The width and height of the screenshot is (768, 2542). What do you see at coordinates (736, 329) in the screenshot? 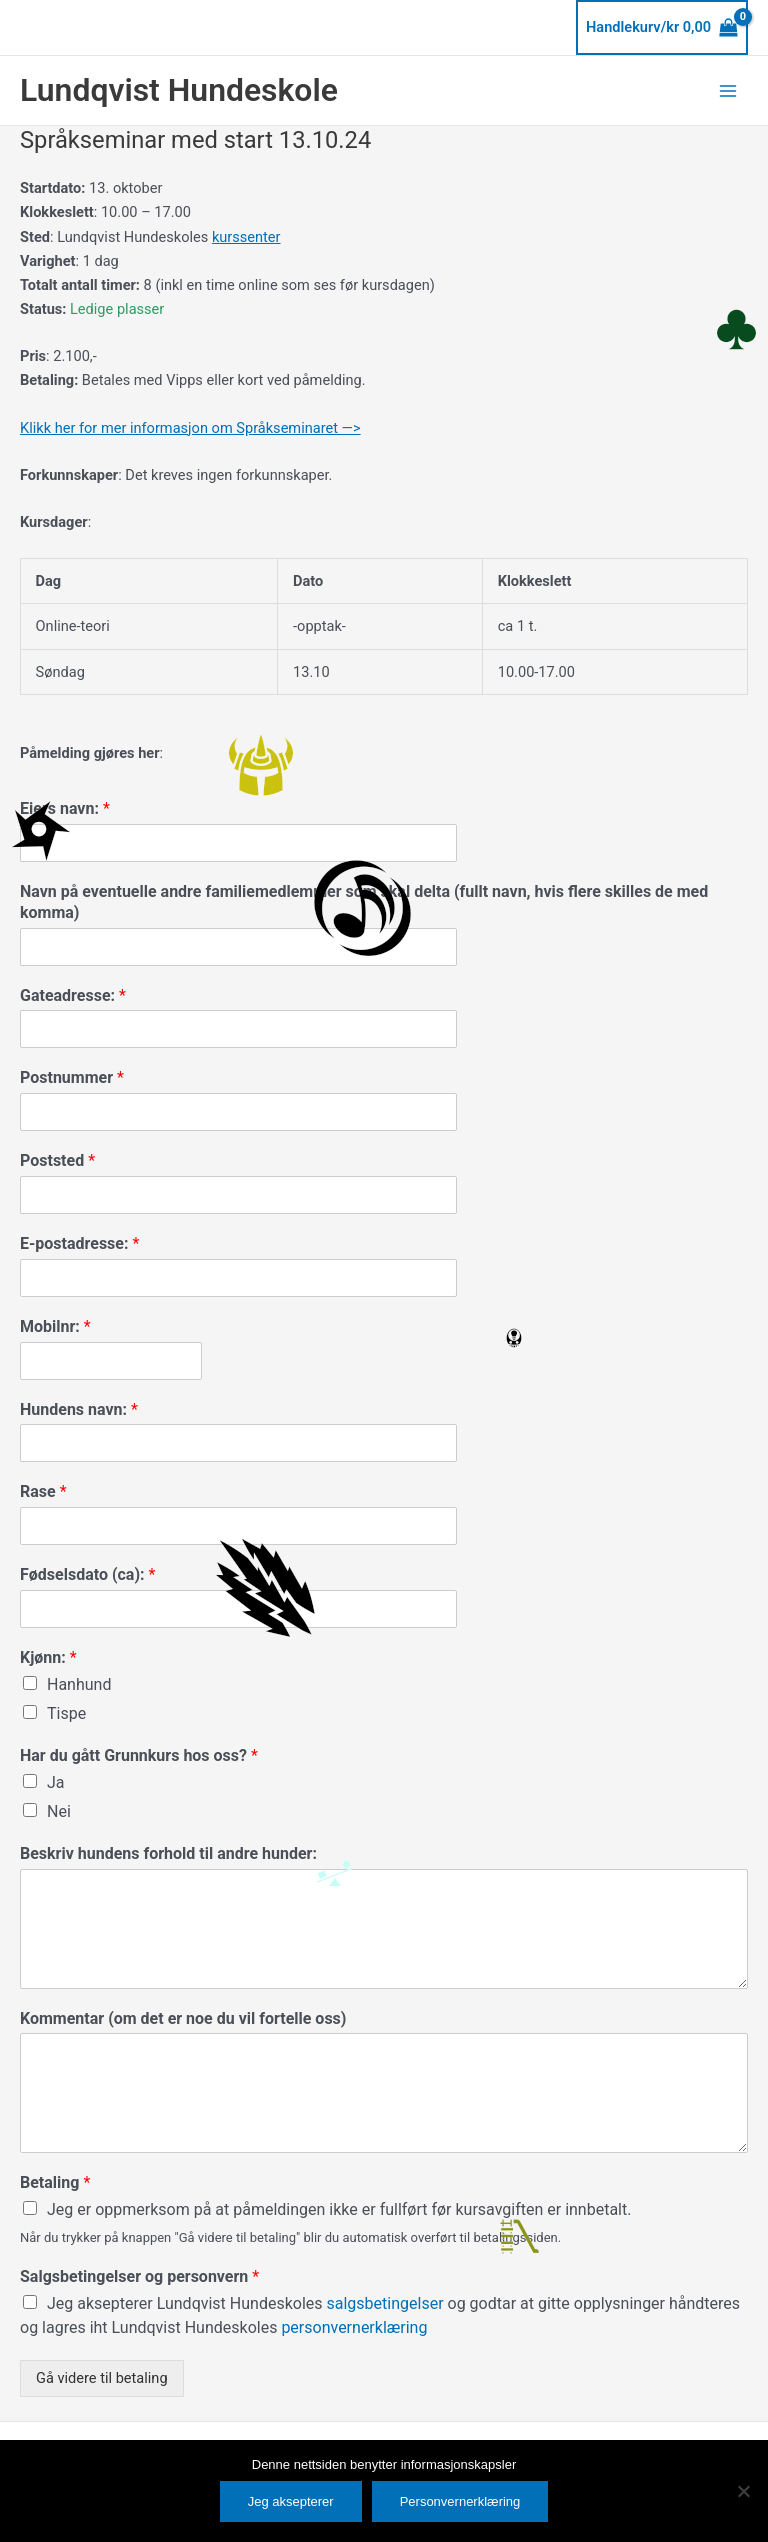
I see `select clubs suit in a card game` at bounding box center [736, 329].